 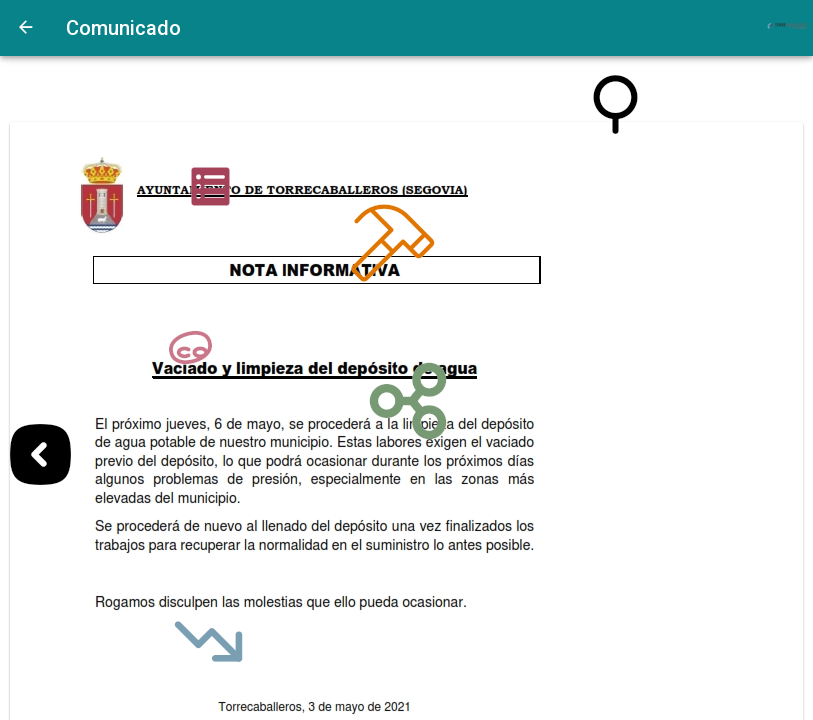 What do you see at coordinates (388, 244) in the screenshot?
I see `access tools or settings` at bounding box center [388, 244].